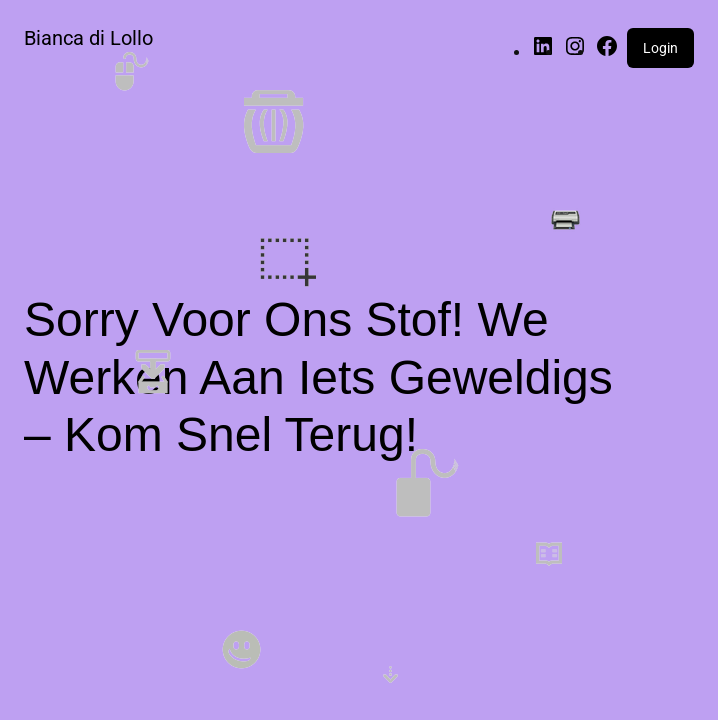  I want to click on switch to dual-page or side-by-side view, so click(549, 554).